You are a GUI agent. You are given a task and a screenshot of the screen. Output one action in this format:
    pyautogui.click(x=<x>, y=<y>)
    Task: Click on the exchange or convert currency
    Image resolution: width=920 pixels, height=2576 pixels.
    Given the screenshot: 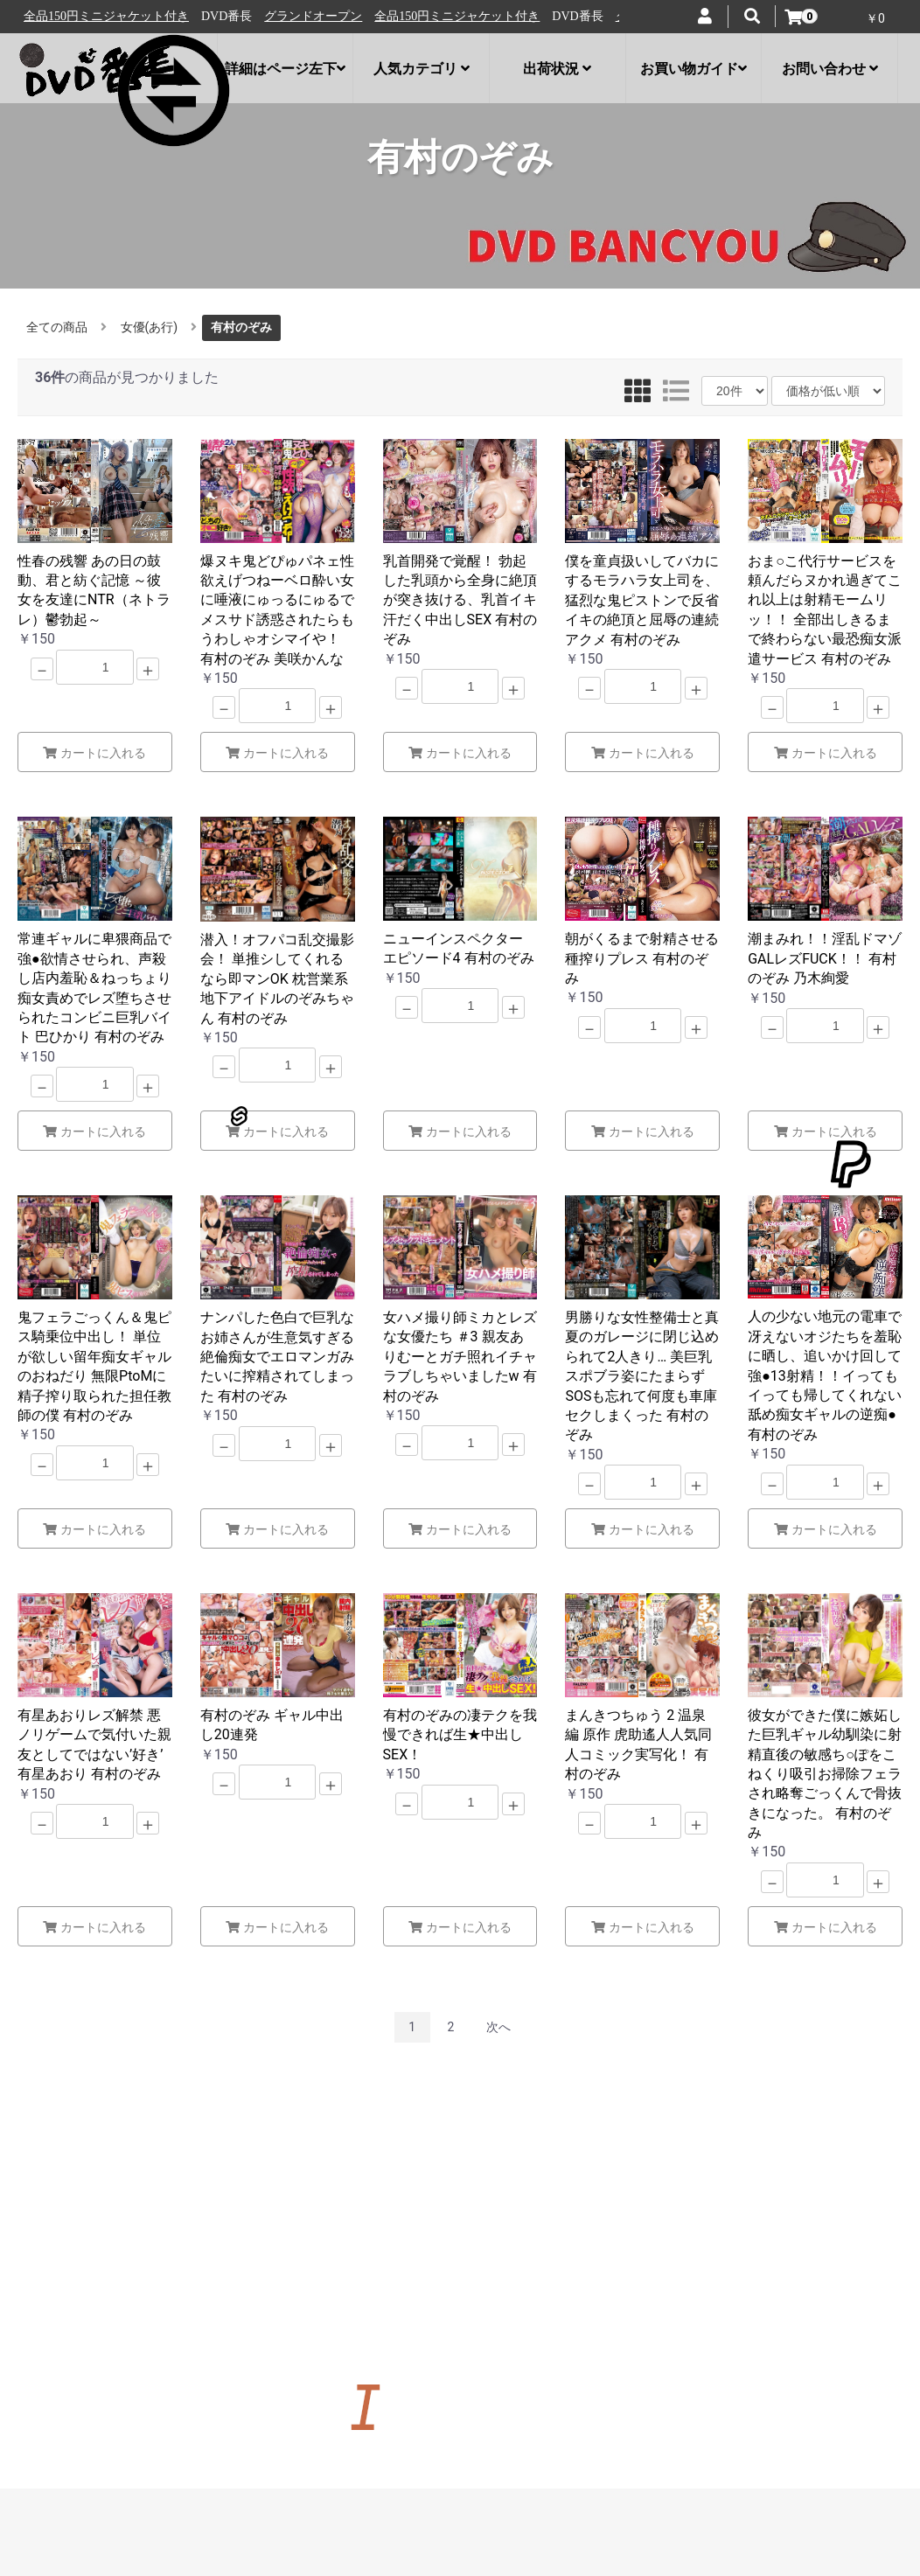 What is the action you would take?
    pyautogui.click(x=173, y=90)
    